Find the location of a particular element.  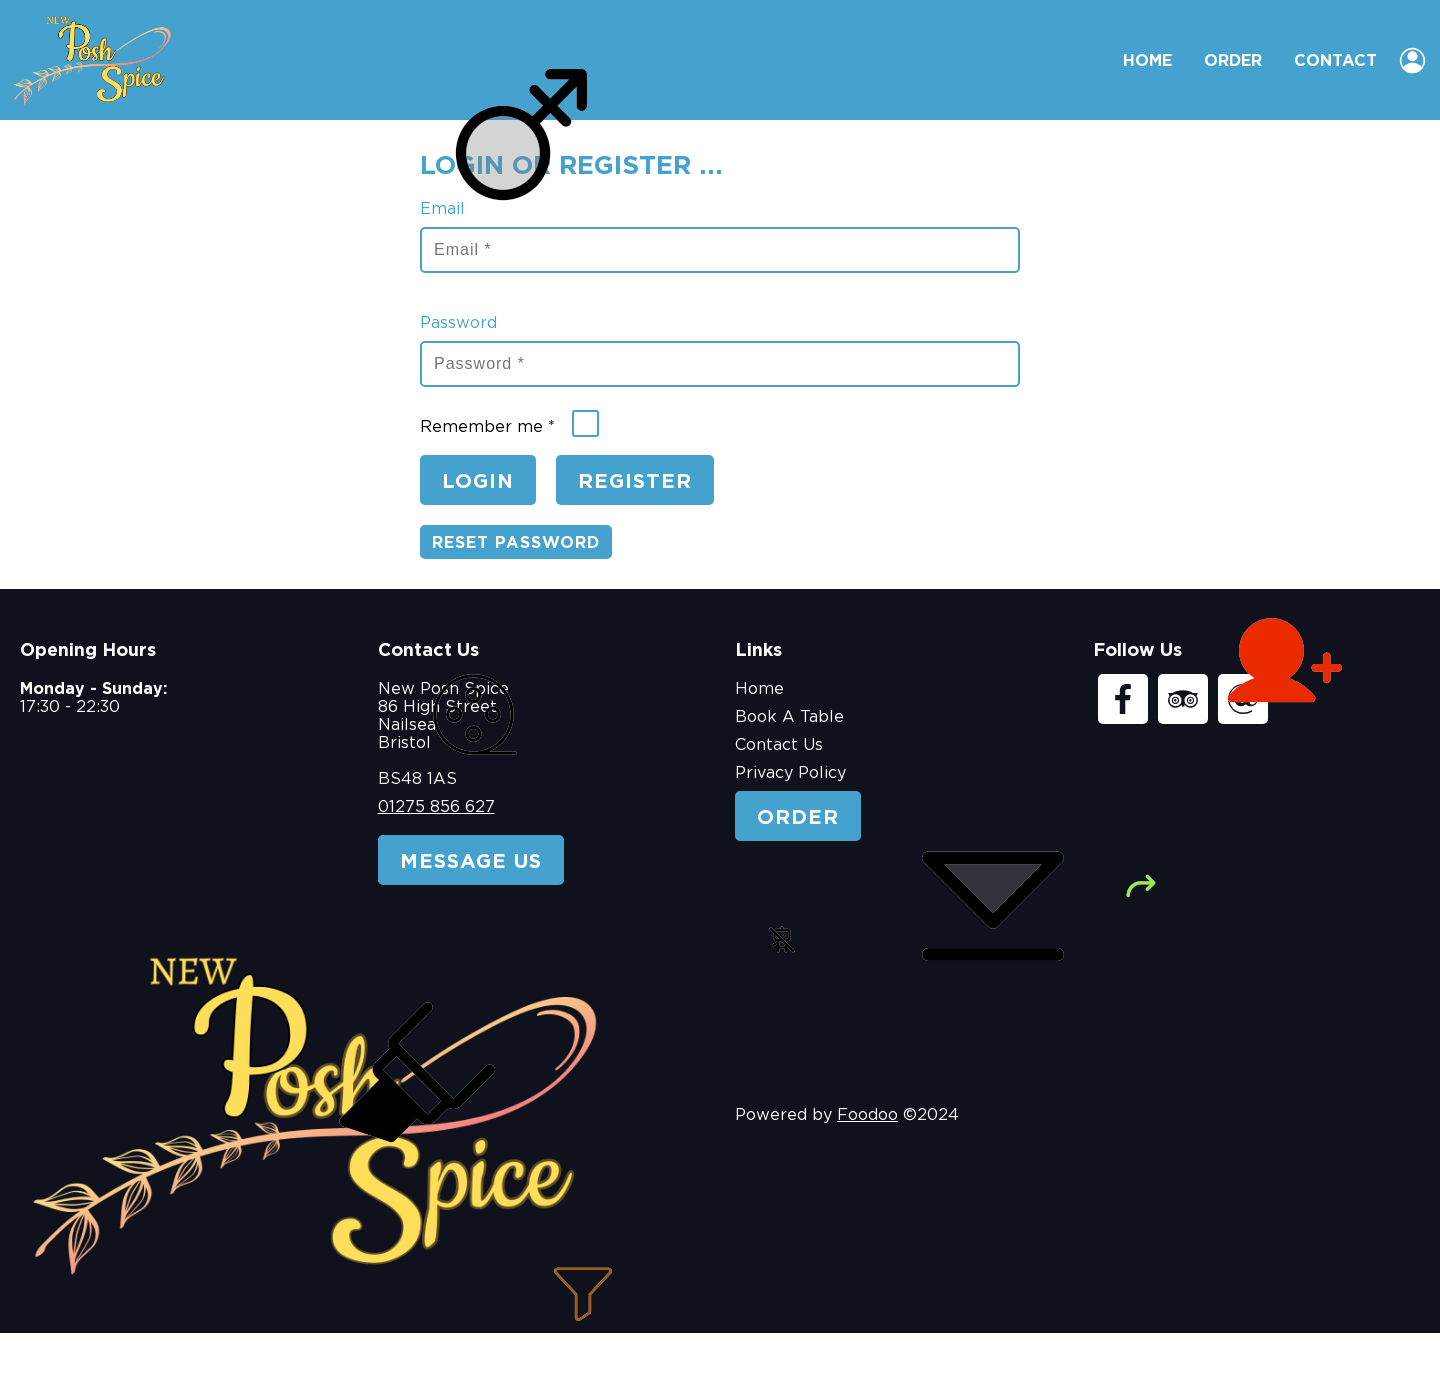

share or forward content is located at coordinates (1141, 886).